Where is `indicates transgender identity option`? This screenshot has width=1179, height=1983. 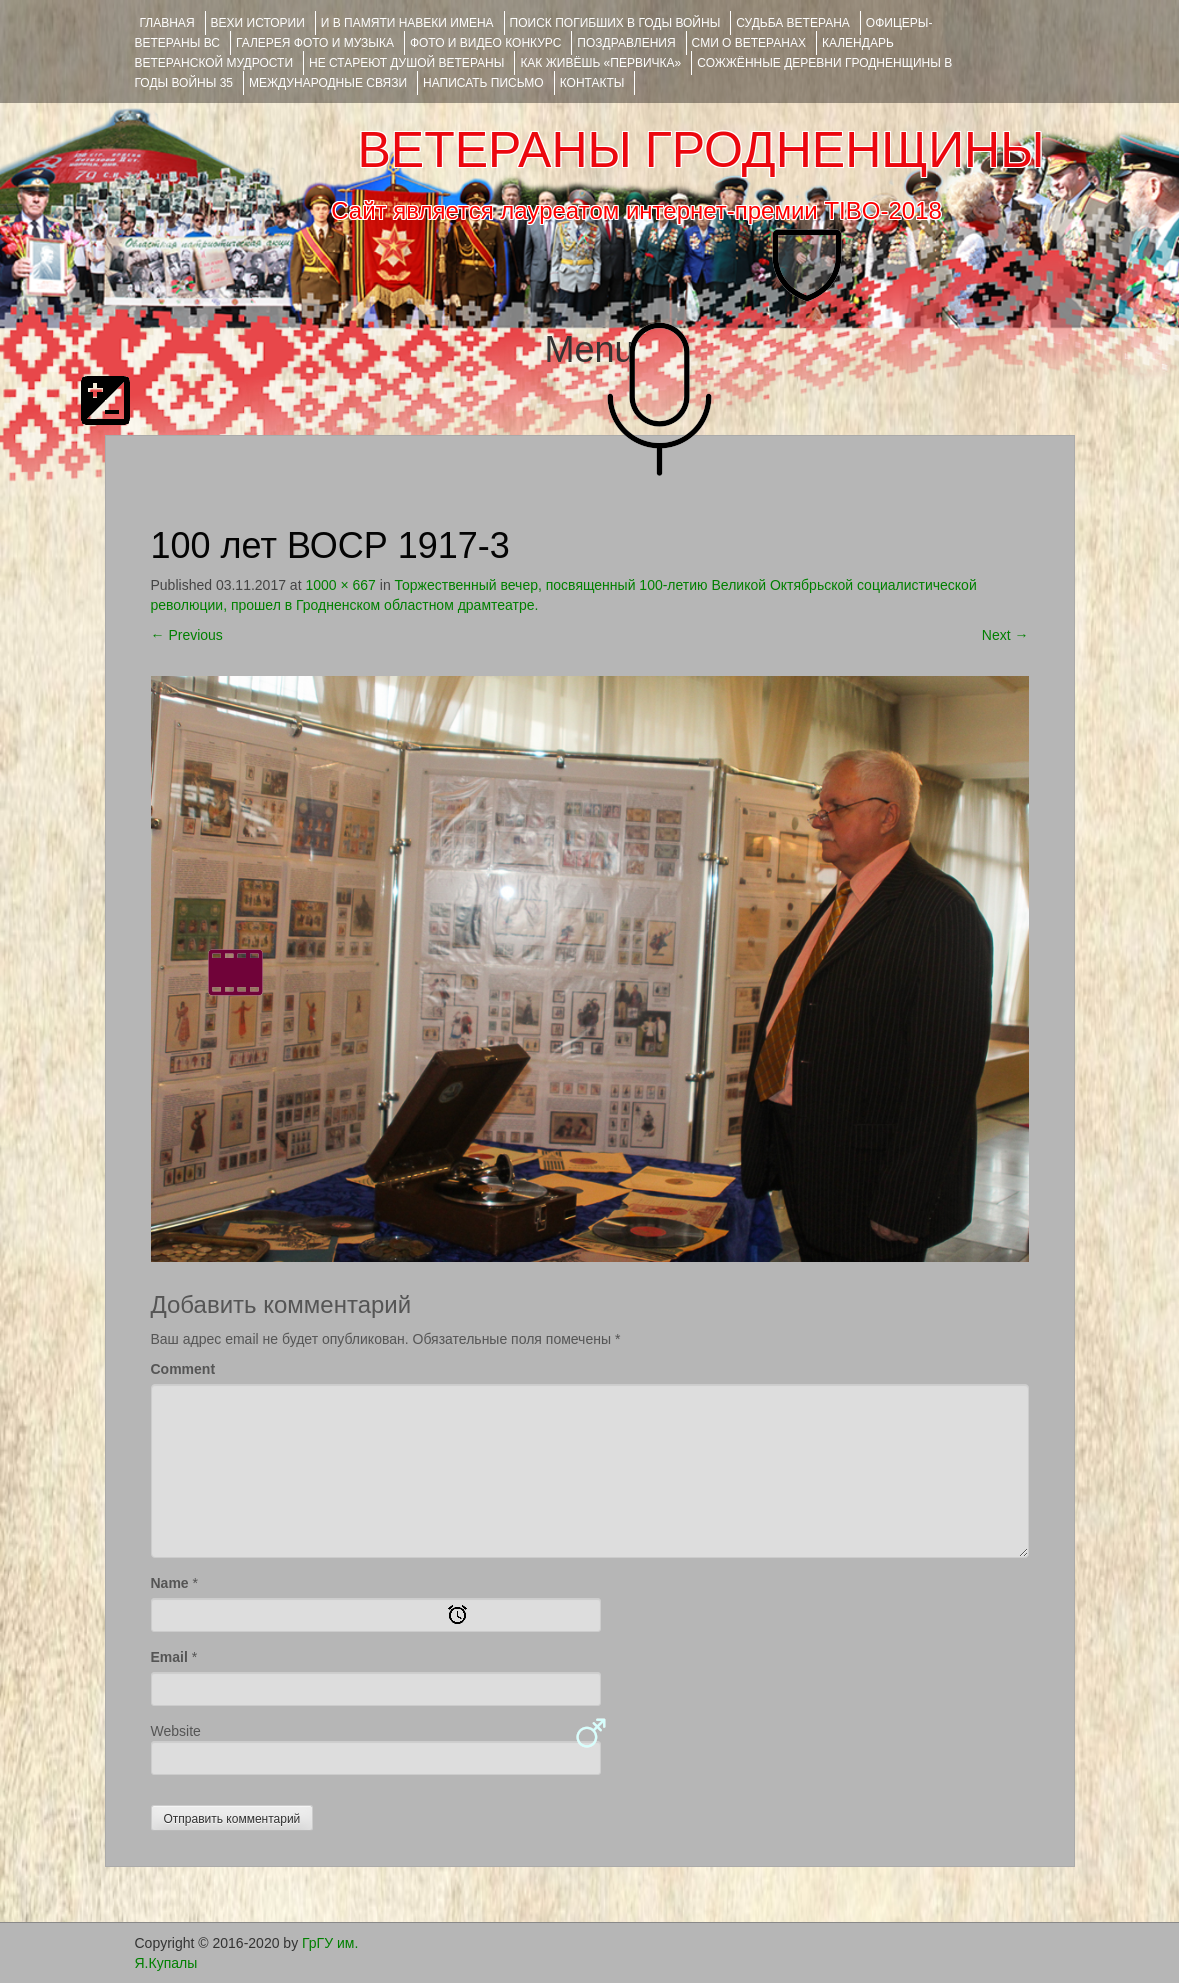 indicates transgender identity option is located at coordinates (591, 1732).